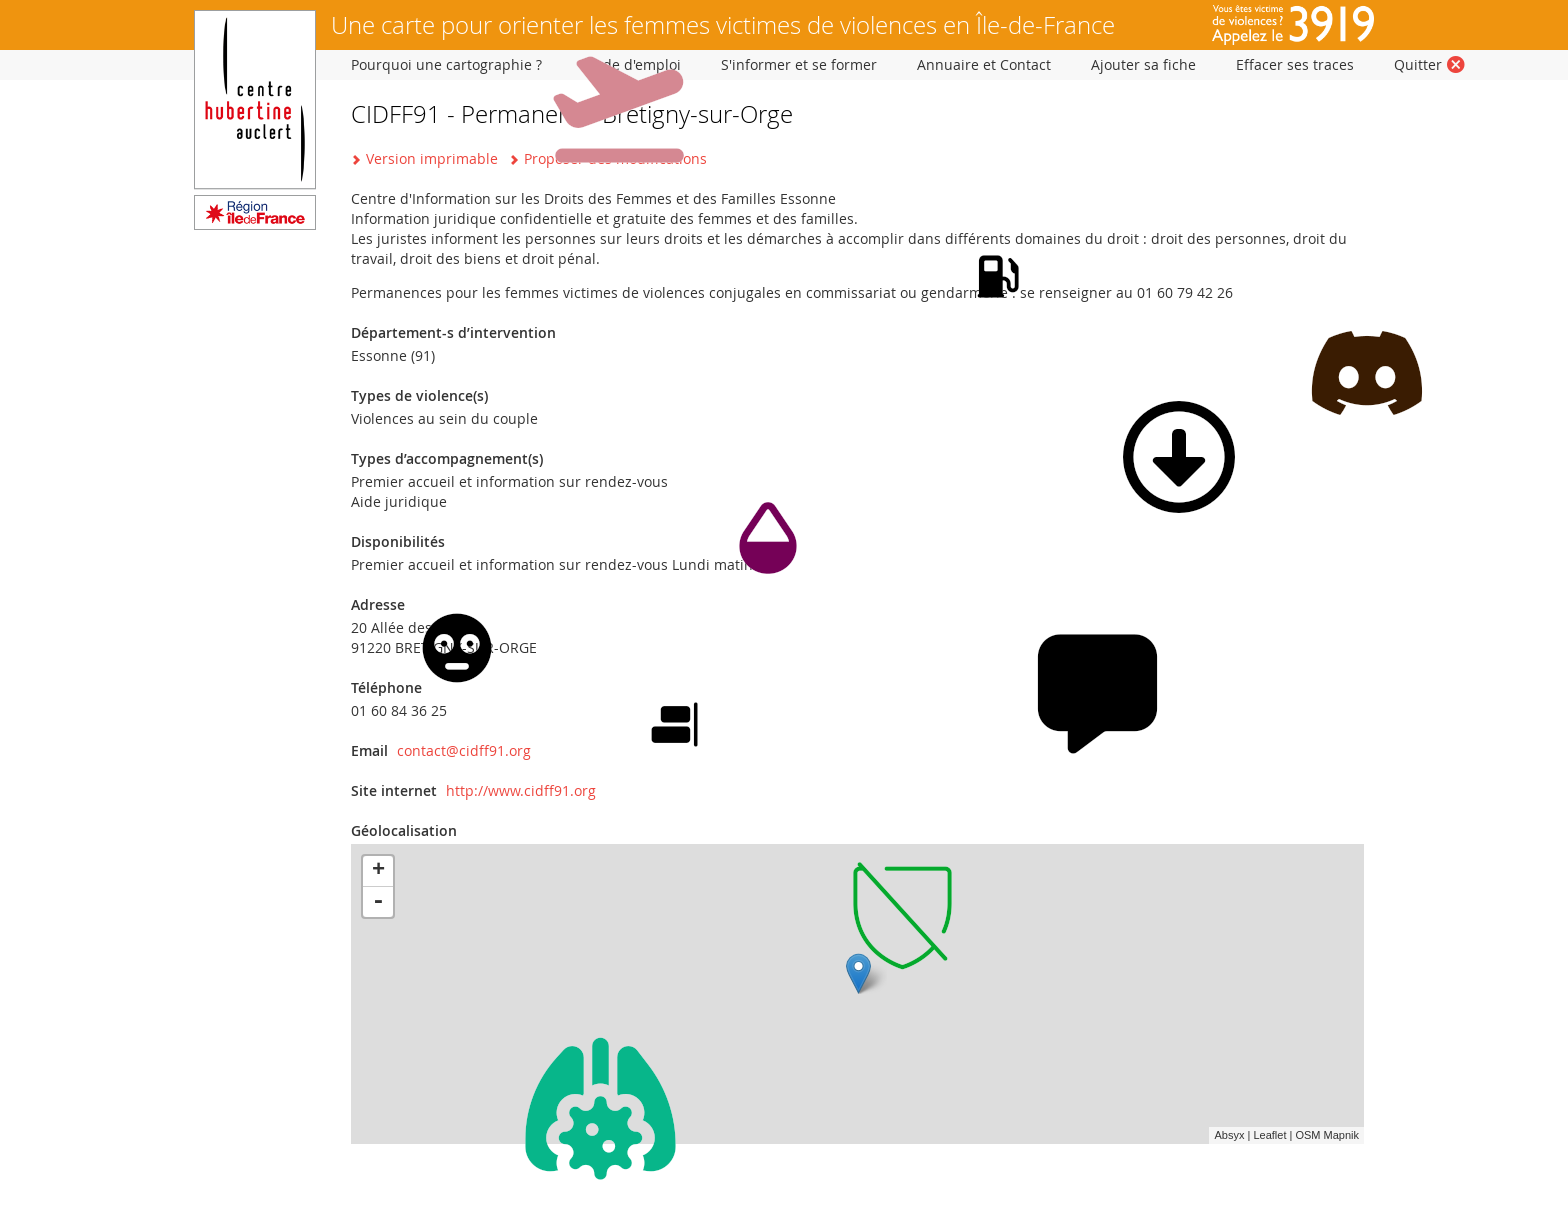 Image resolution: width=1568 pixels, height=1224 pixels. I want to click on open messaging or chat, so click(1097, 686).